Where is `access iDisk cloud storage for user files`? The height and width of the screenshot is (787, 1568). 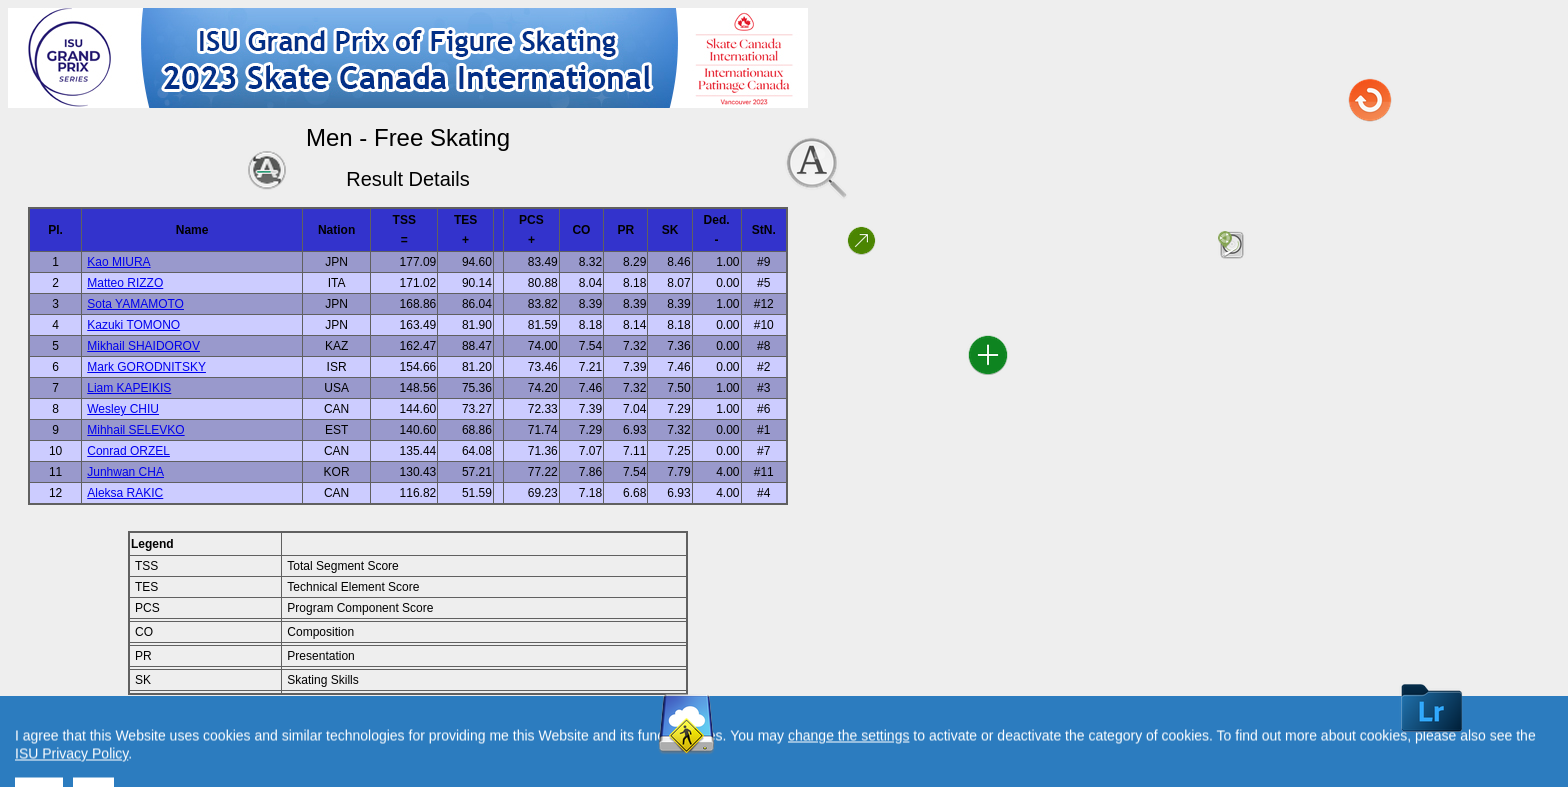
access iDisk cloud storage for user files is located at coordinates (686, 724).